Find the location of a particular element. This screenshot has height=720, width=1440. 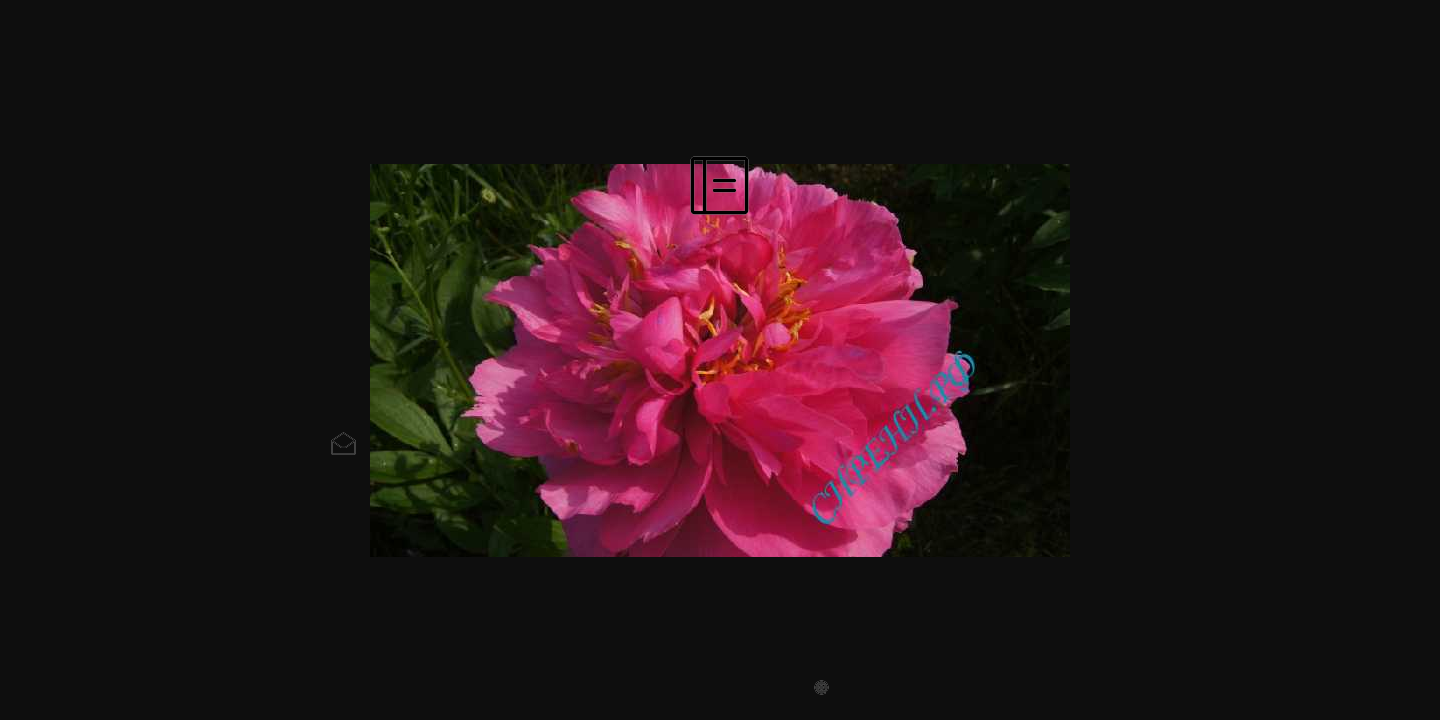

open your notebook or notes is located at coordinates (719, 185).